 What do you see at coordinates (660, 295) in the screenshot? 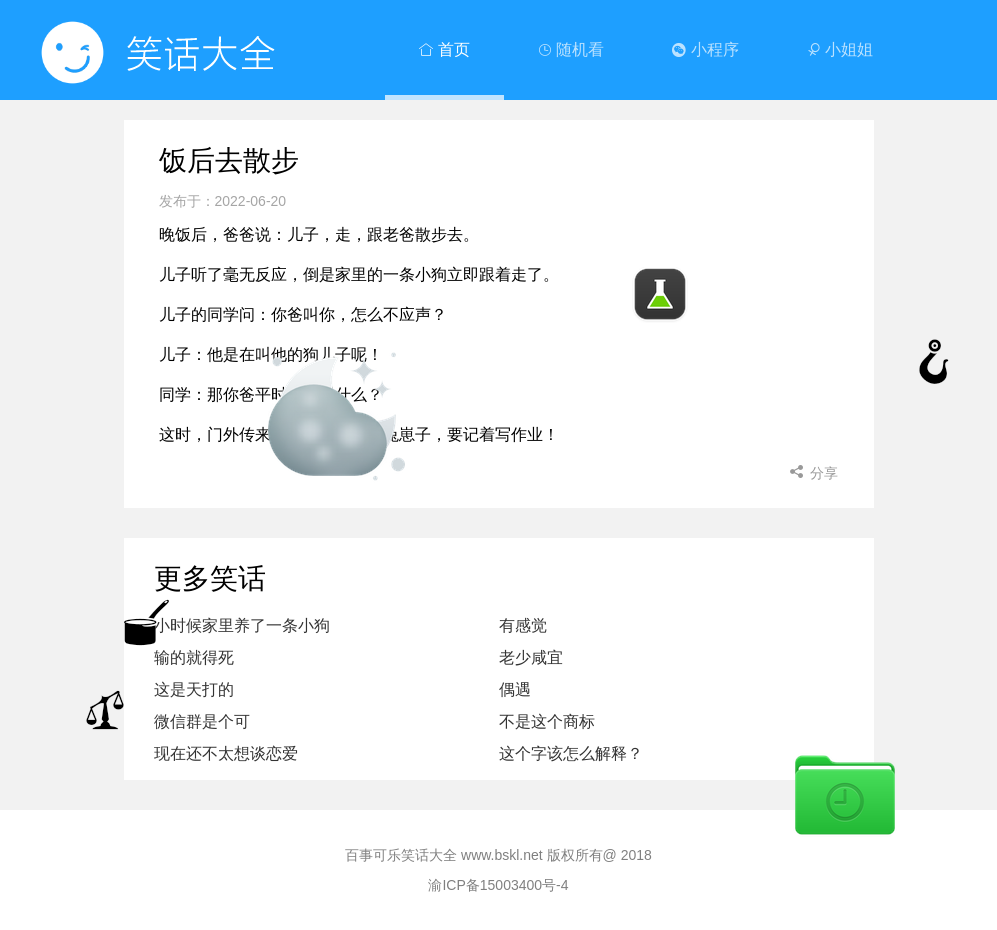
I see `open science or chemistry-related applications` at bounding box center [660, 295].